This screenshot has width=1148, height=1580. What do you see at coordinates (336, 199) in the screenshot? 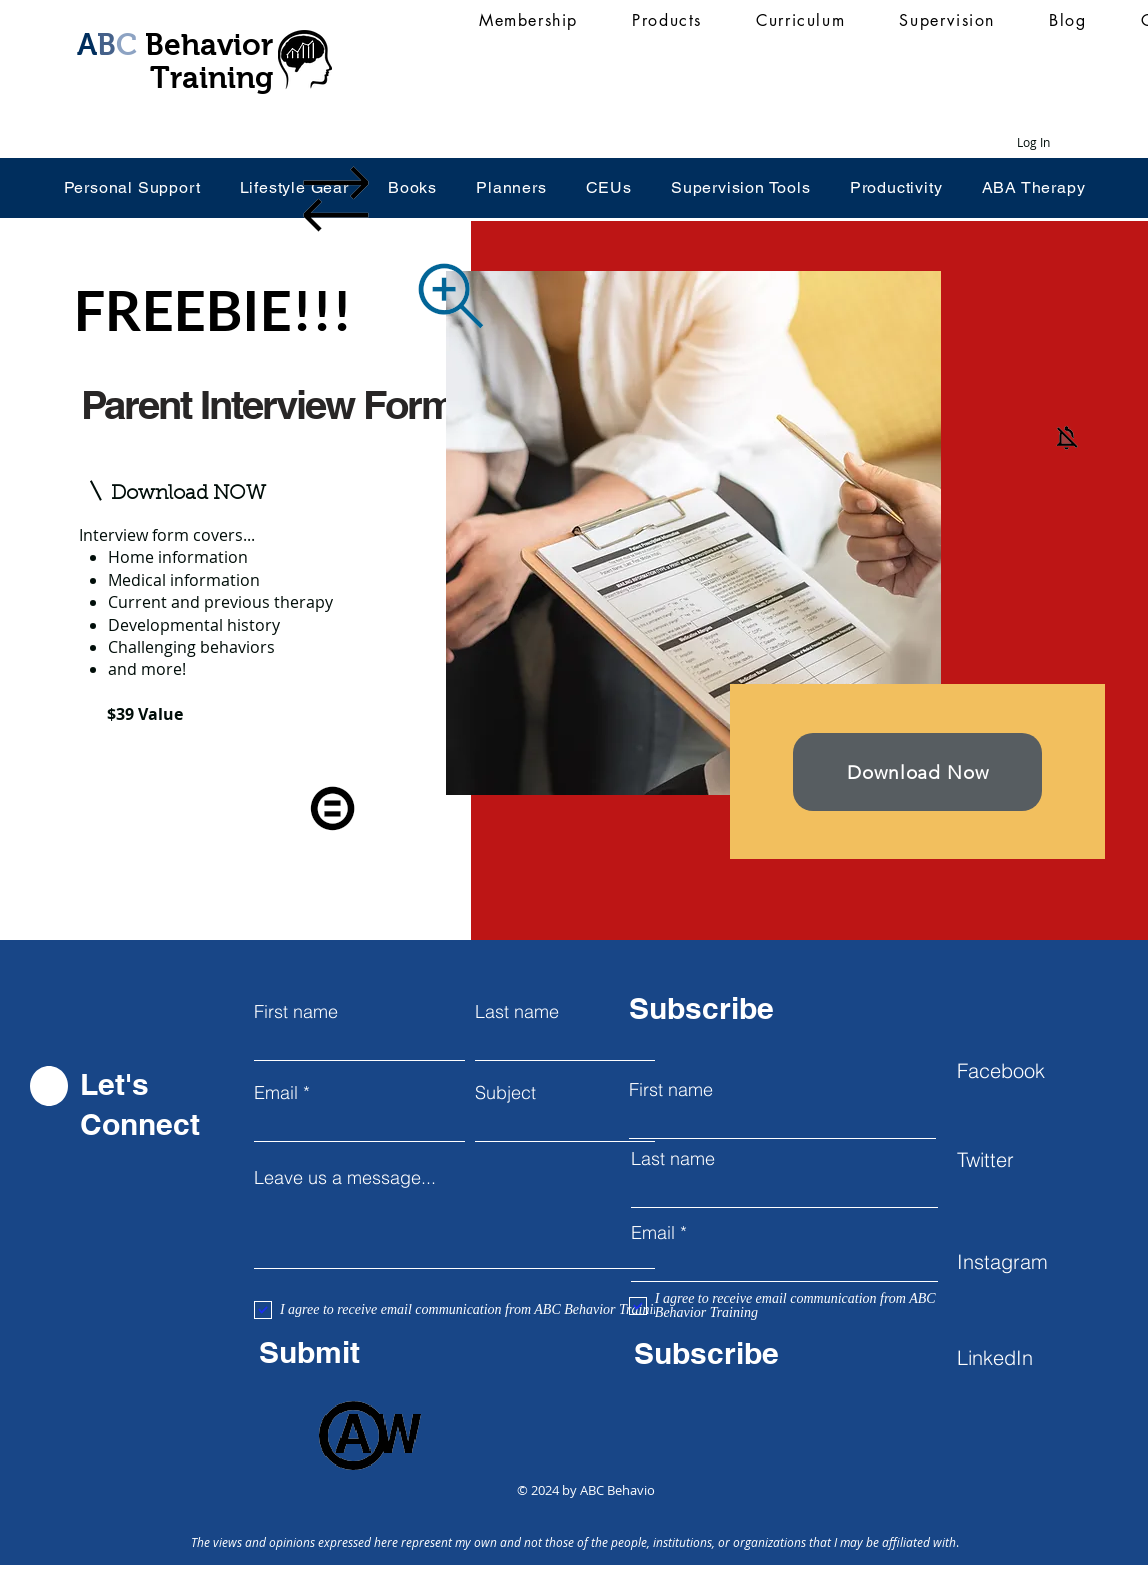
I see `swap or exchange items` at bounding box center [336, 199].